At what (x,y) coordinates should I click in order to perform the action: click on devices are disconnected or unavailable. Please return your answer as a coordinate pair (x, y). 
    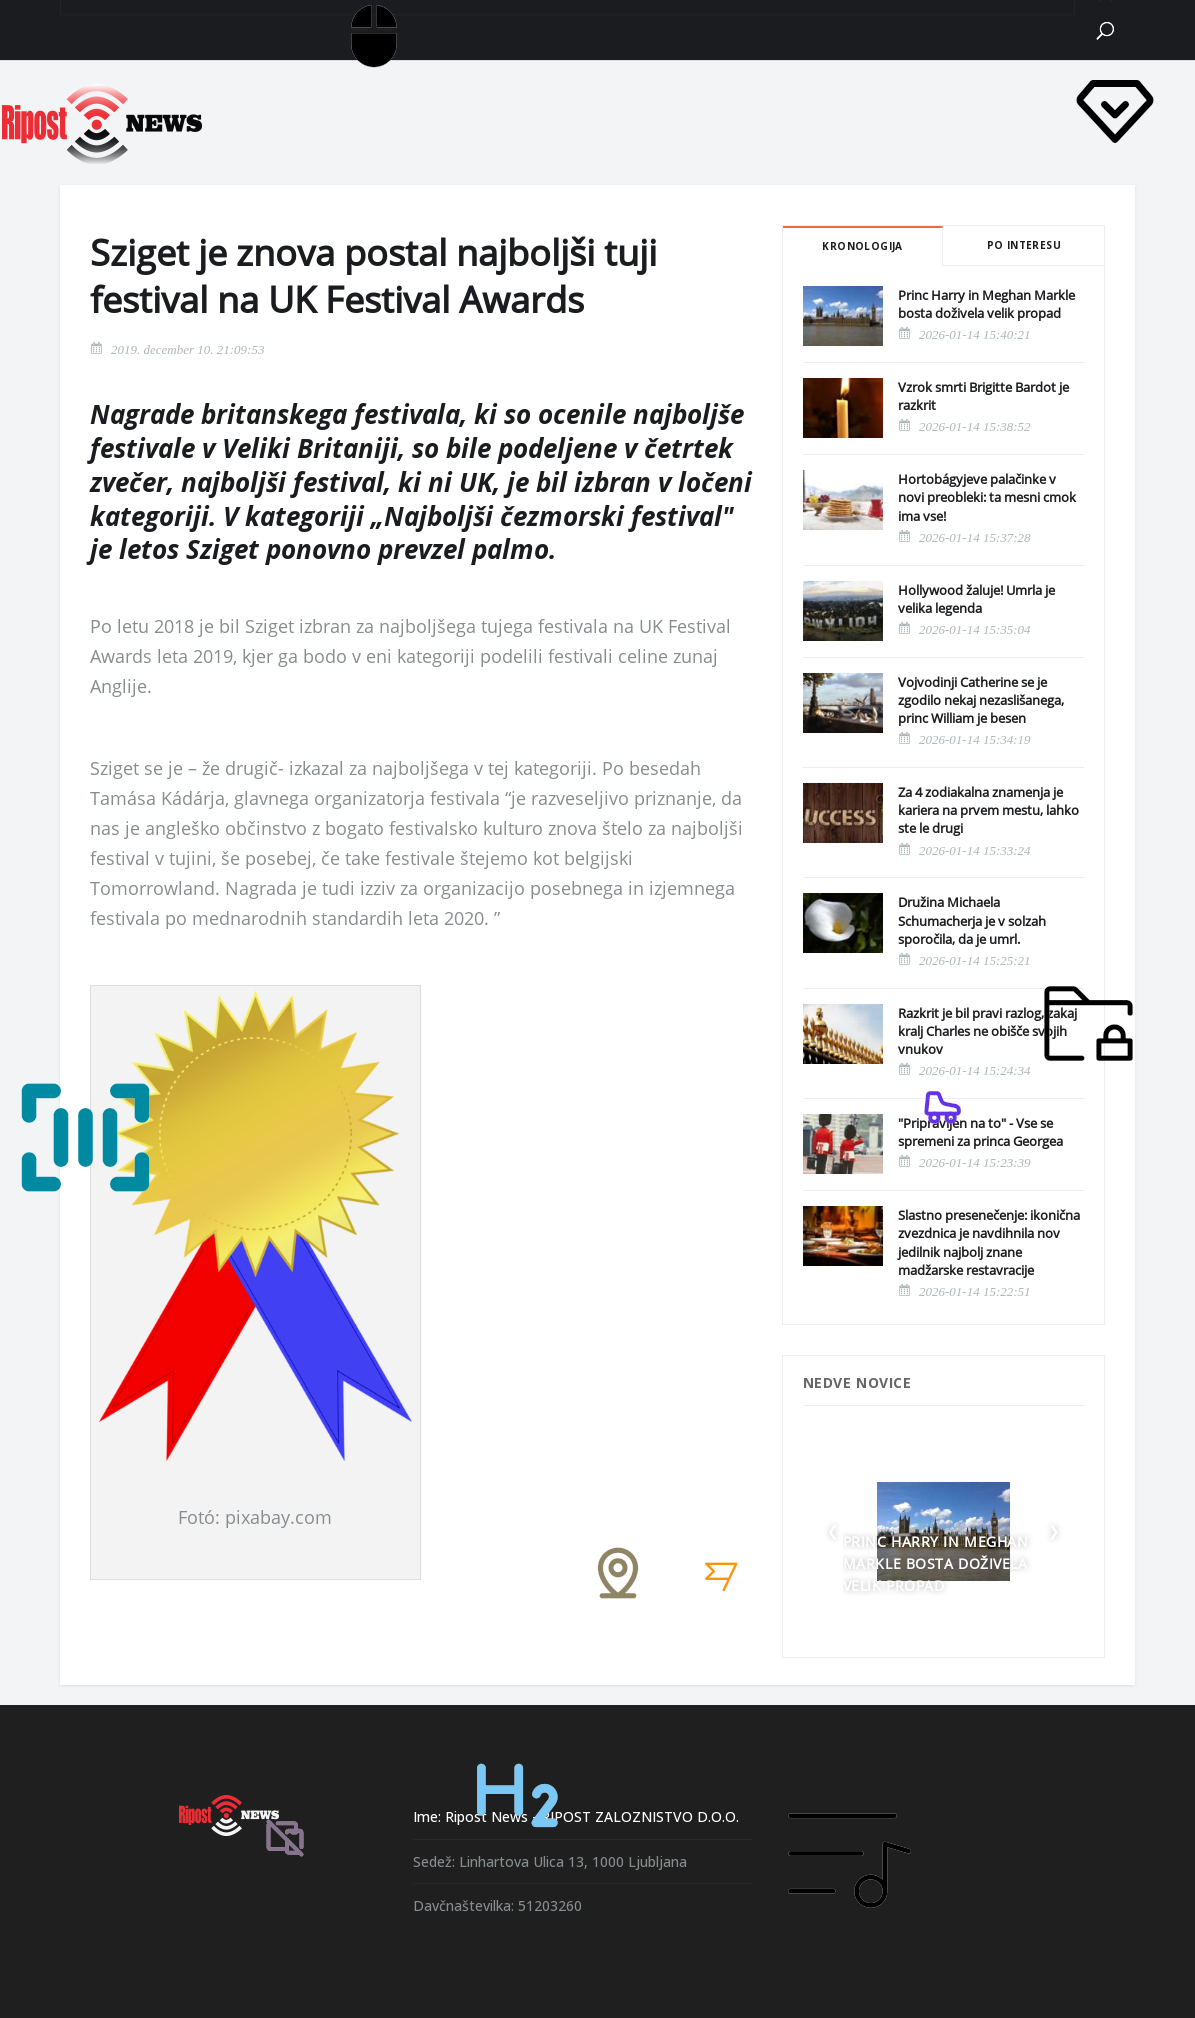
    Looking at the image, I should click on (285, 1838).